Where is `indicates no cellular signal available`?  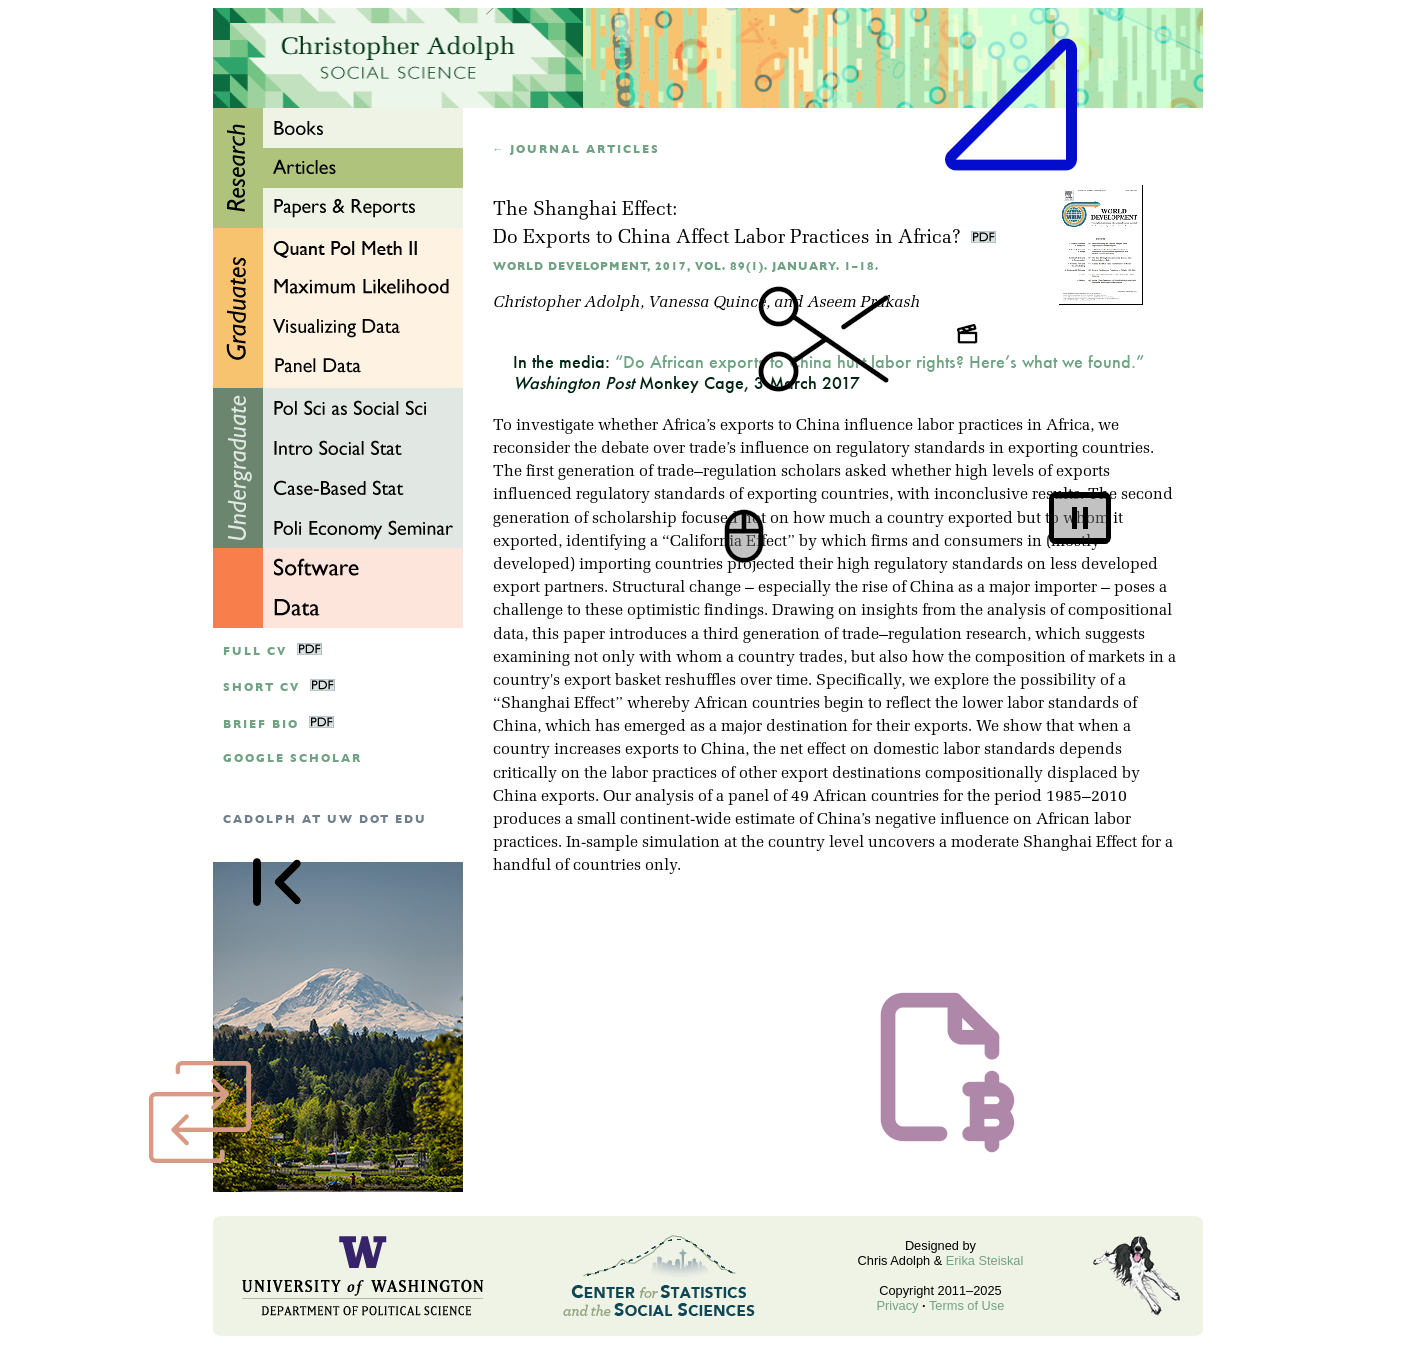 indicates no cellular signal available is located at coordinates (1022, 110).